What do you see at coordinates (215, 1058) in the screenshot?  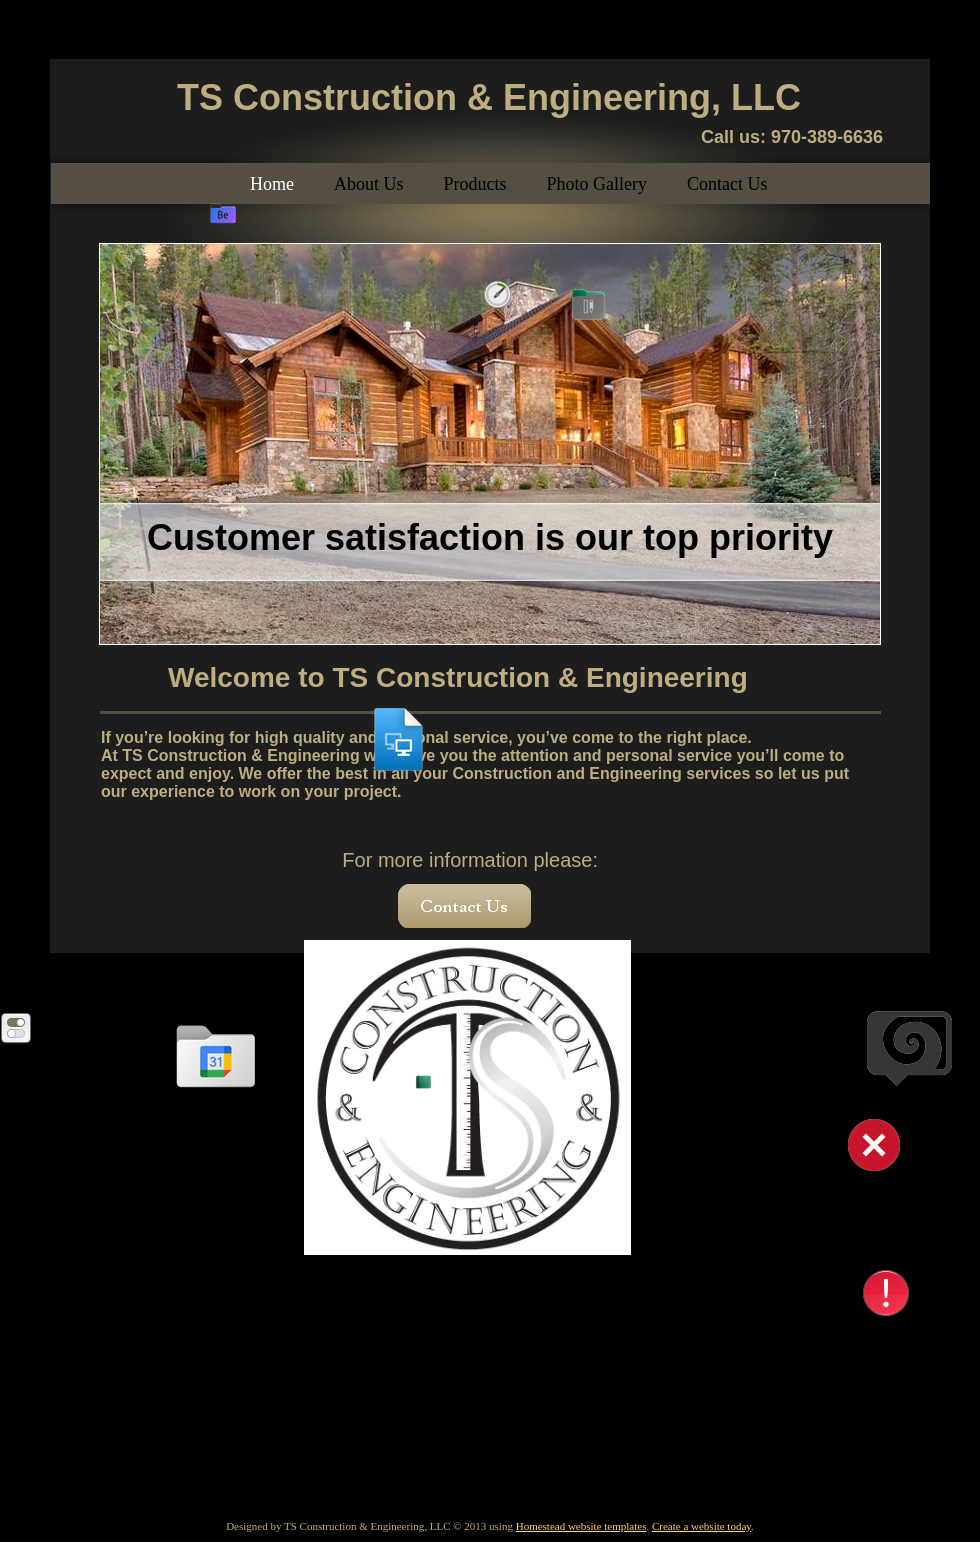 I see `open folder containing google calendar files` at bounding box center [215, 1058].